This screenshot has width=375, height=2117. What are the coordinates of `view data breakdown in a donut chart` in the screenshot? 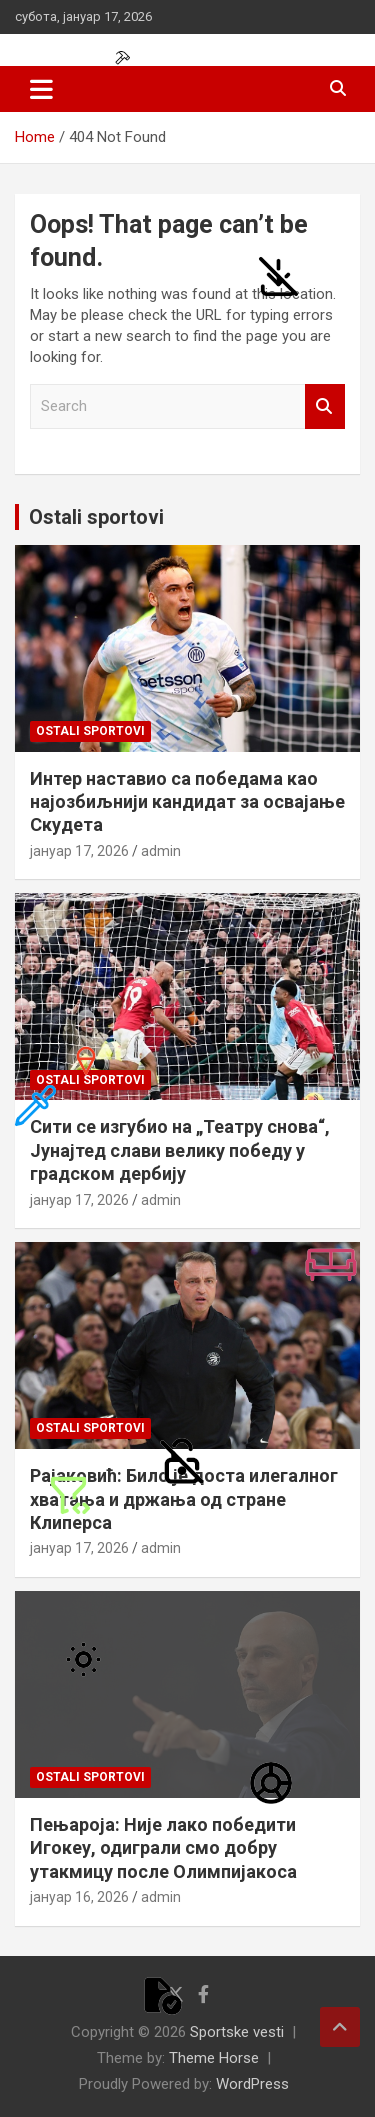 It's located at (271, 1783).